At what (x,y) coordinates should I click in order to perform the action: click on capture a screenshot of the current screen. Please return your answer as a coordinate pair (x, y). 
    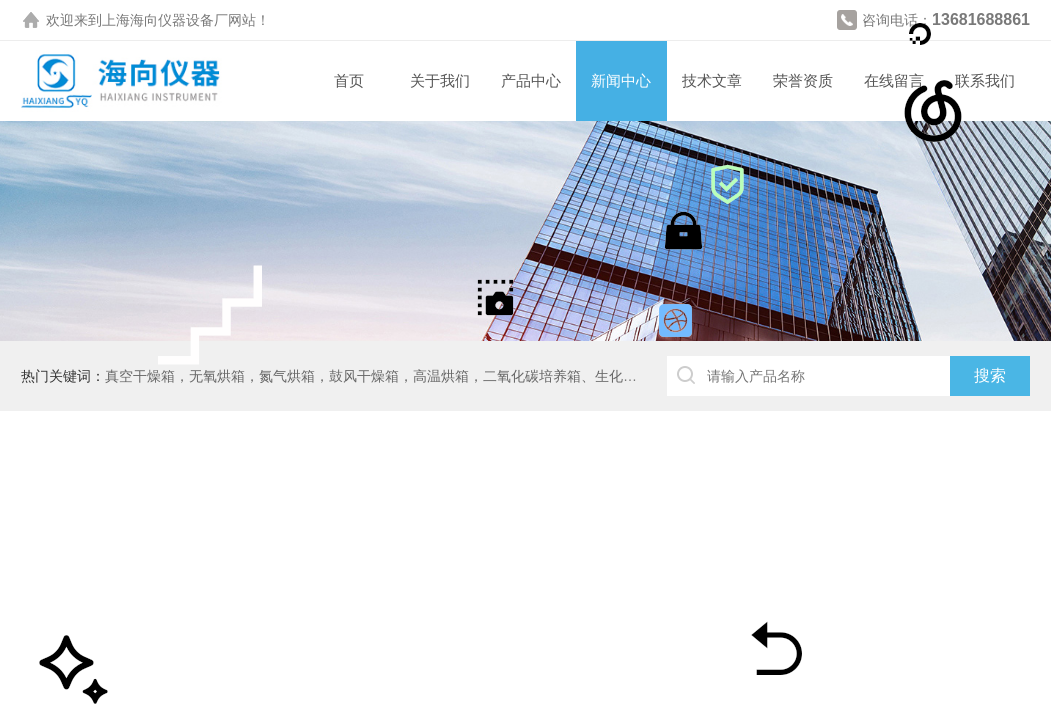
    Looking at the image, I should click on (495, 297).